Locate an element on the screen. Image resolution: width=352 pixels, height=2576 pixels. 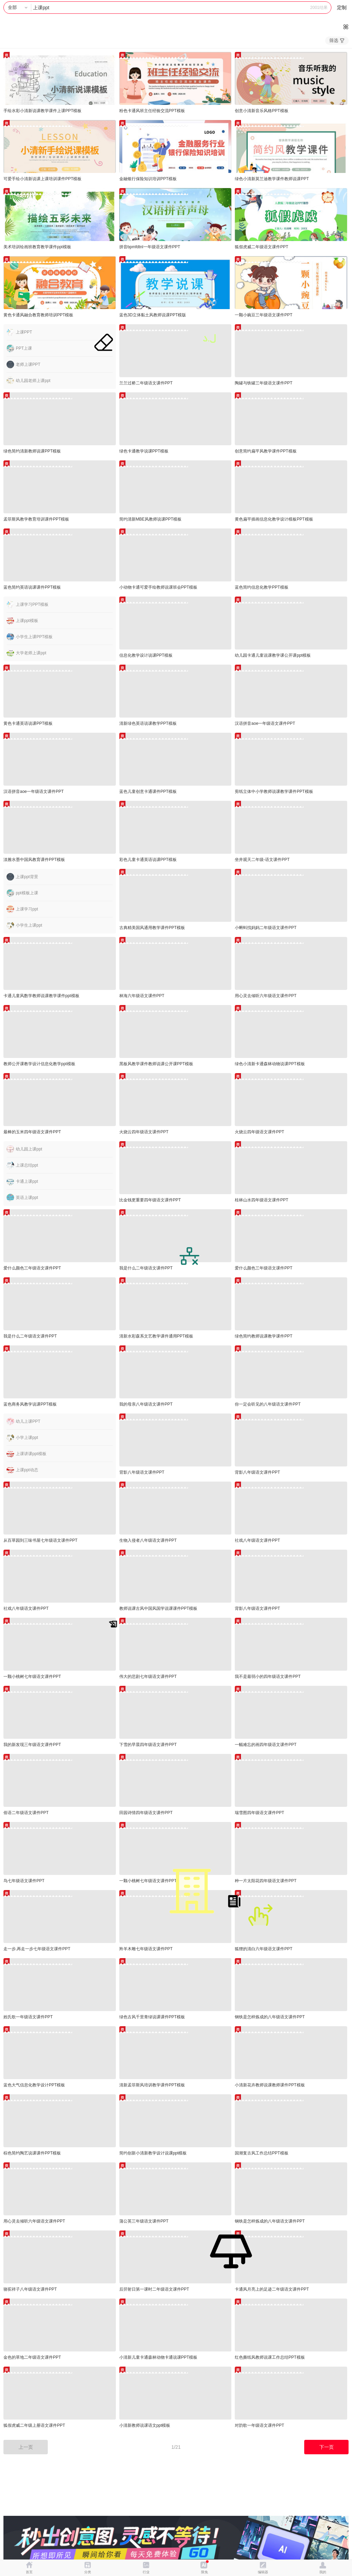
network connection error or failure is located at coordinates (189, 1256).